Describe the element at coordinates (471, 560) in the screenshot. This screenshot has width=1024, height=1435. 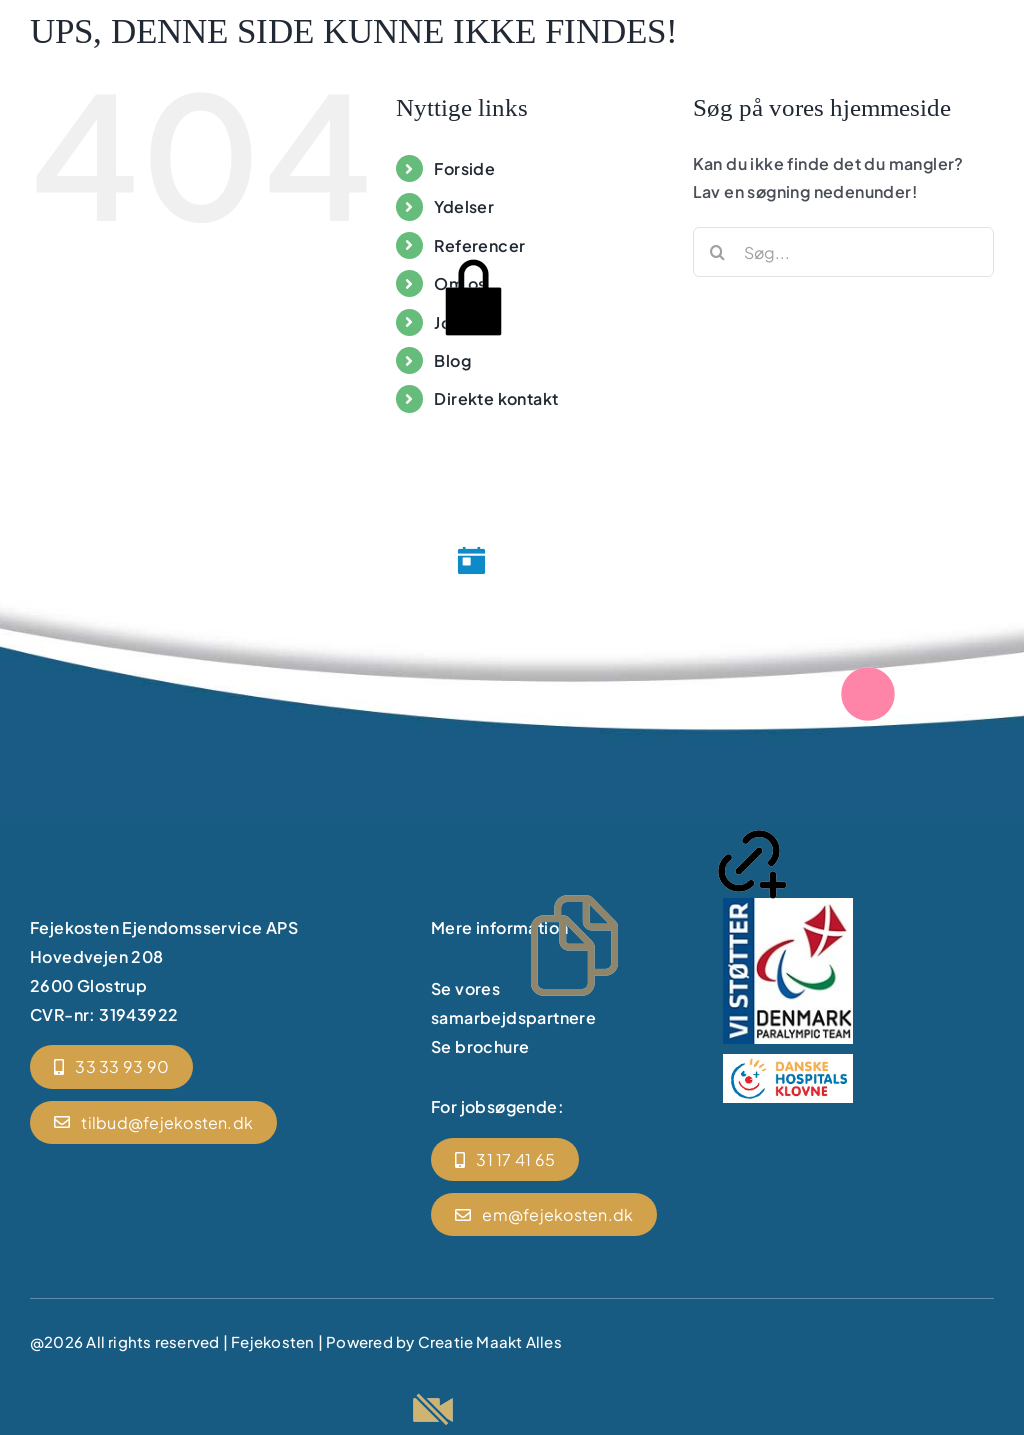
I see `view today's date or events` at that location.